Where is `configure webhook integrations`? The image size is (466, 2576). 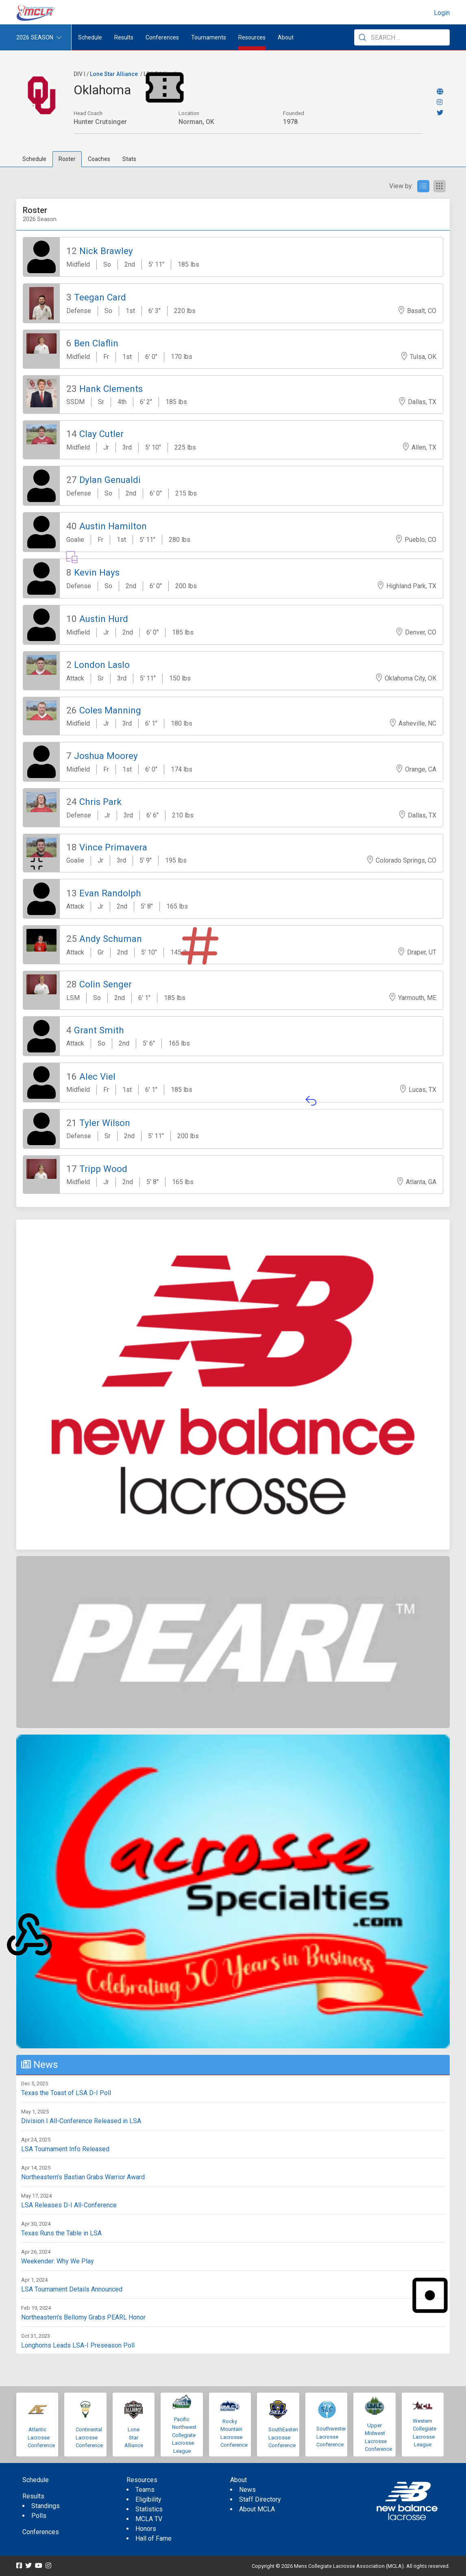 configure webhook integrations is located at coordinates (29, 1934).